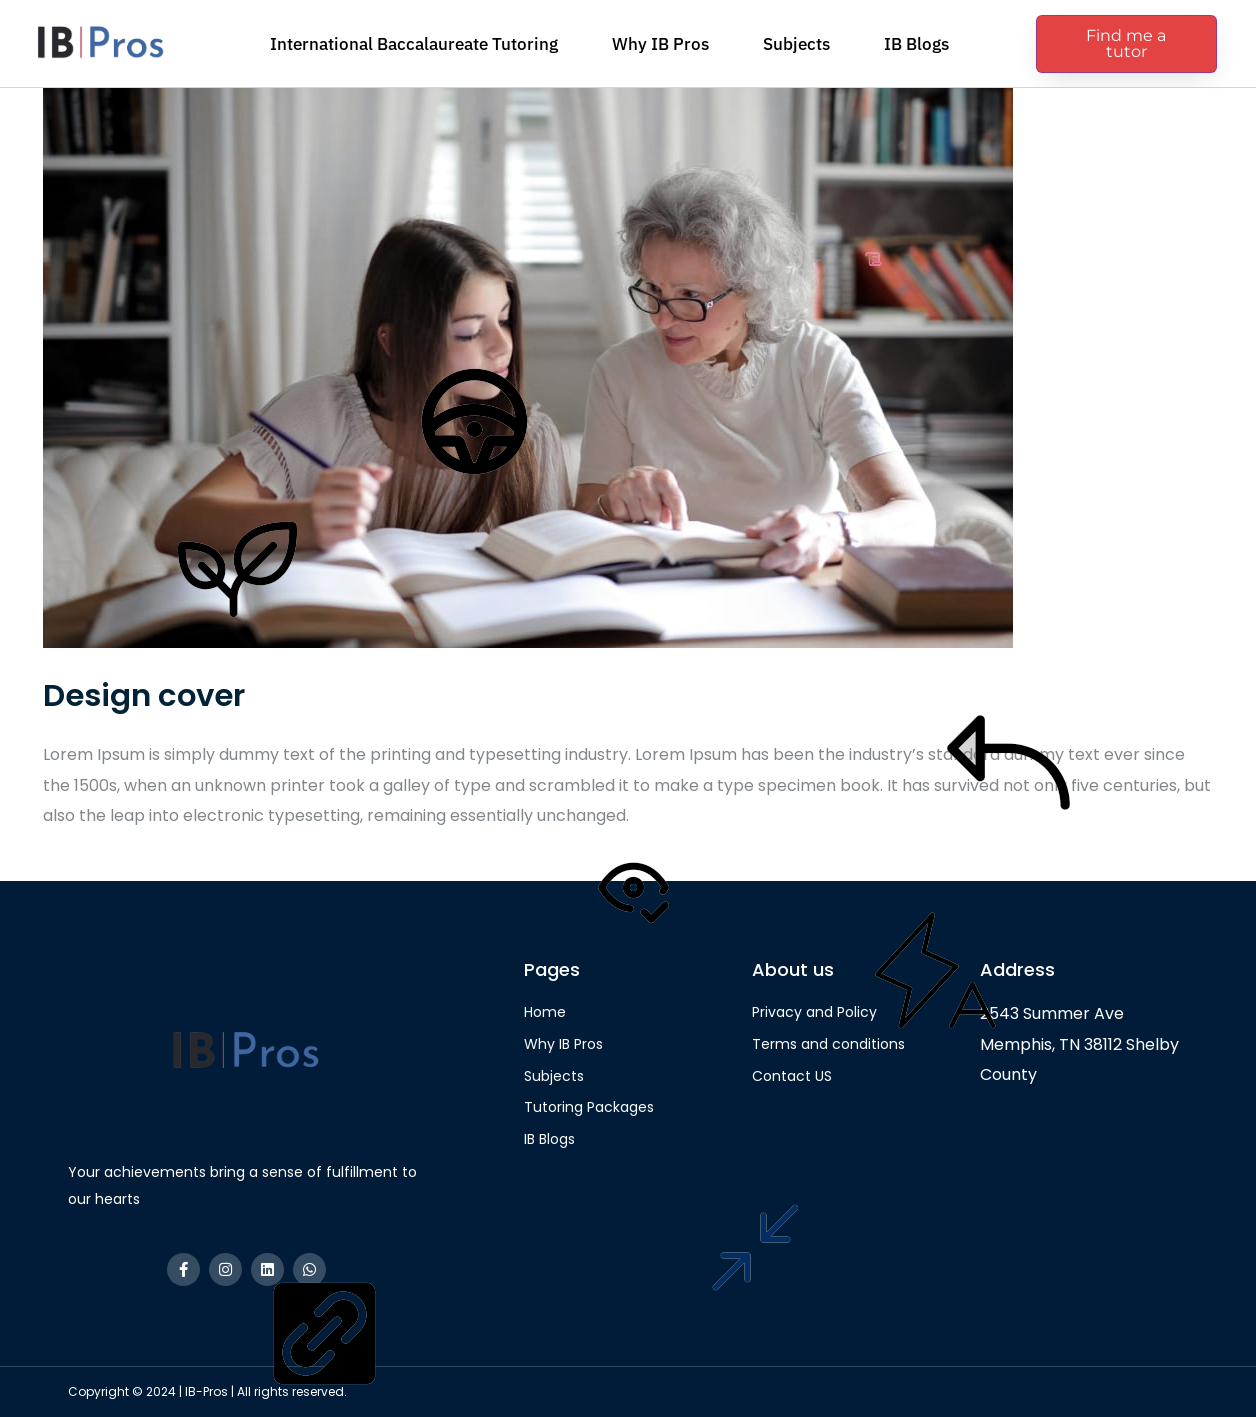 Image resolution: width=1256 pixels, height=1417 pixels. Describe the element at coordinates (324, 1333) in the screenshot. I see `copy link to clipboard` at that location.